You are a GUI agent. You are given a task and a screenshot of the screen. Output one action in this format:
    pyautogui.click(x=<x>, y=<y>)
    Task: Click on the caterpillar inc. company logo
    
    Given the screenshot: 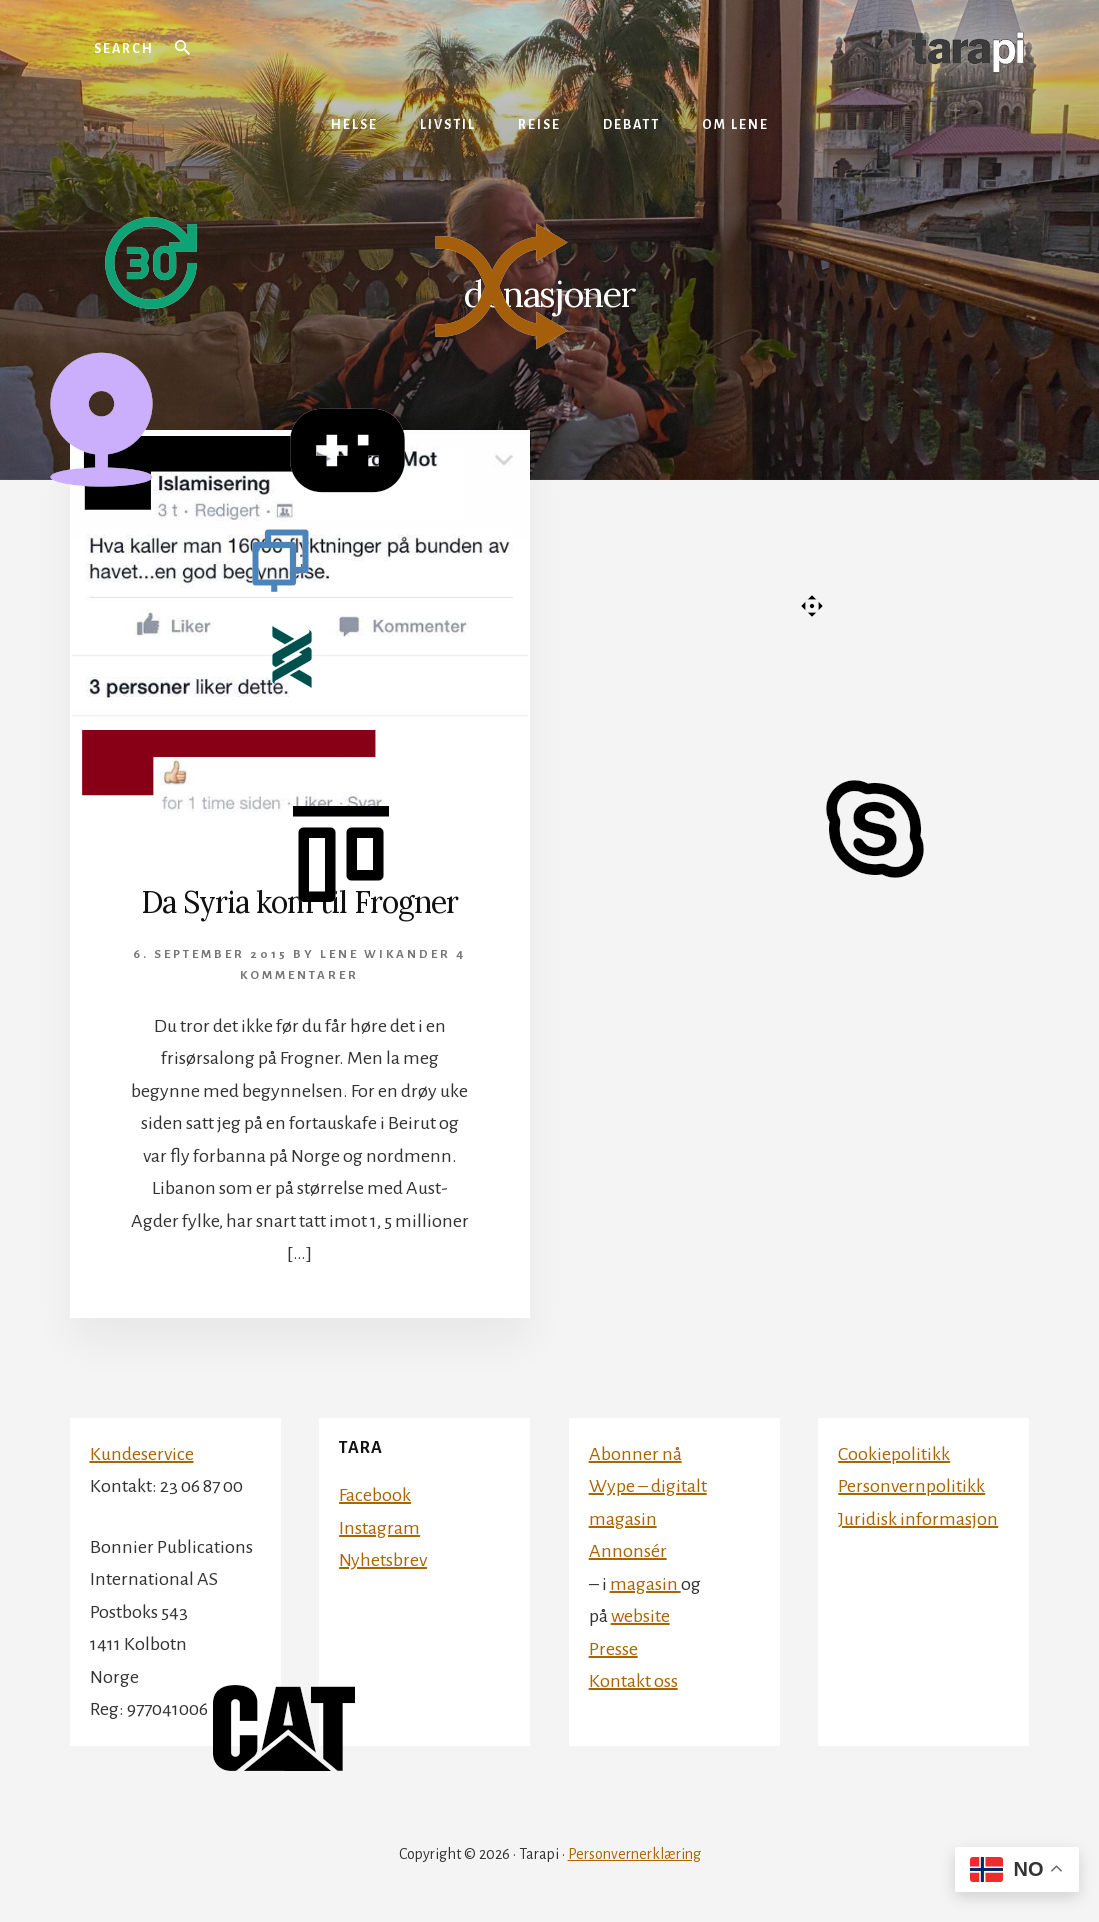 What is the action you would take?
    pyautogui.click(x=284, y=1728)
    